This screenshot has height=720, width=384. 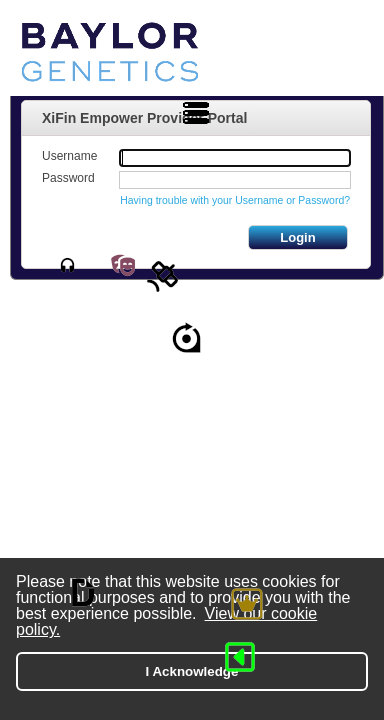 What do you see at coordinates (162, 276) in the screenshot?
I see `access satellite connection settings` at bounding box center [162, 276].